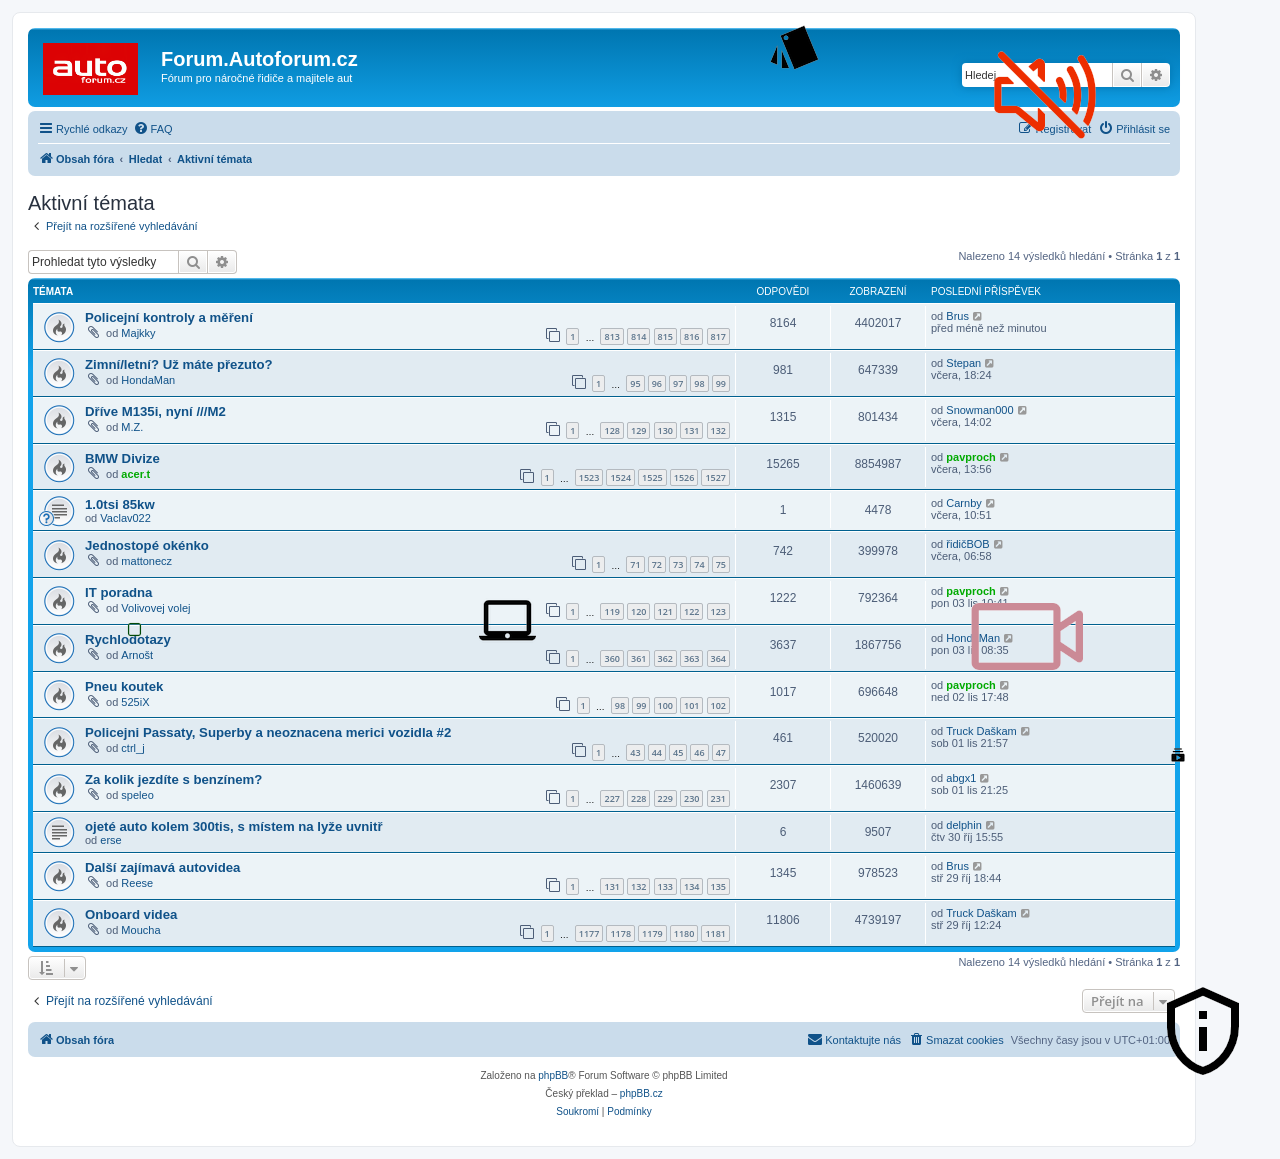  I want to click on access mac or laptop-specific settings, so click(507, 621).